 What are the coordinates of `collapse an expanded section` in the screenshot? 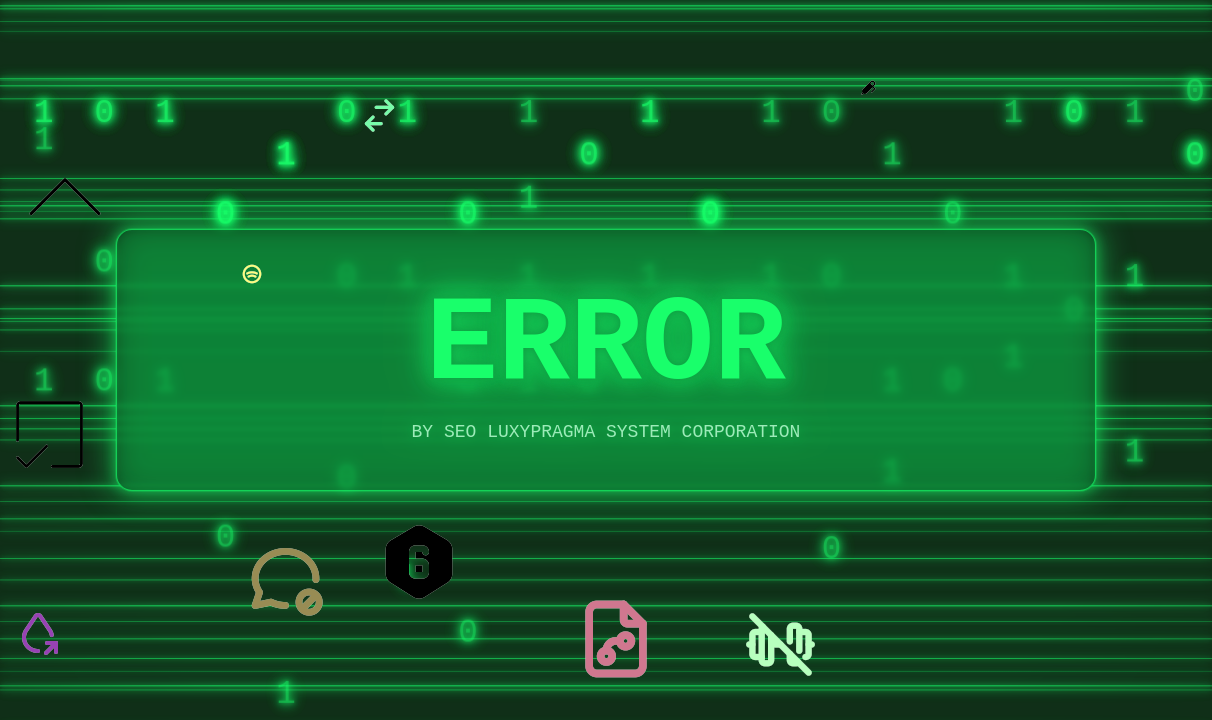 It's located at (65, 200).